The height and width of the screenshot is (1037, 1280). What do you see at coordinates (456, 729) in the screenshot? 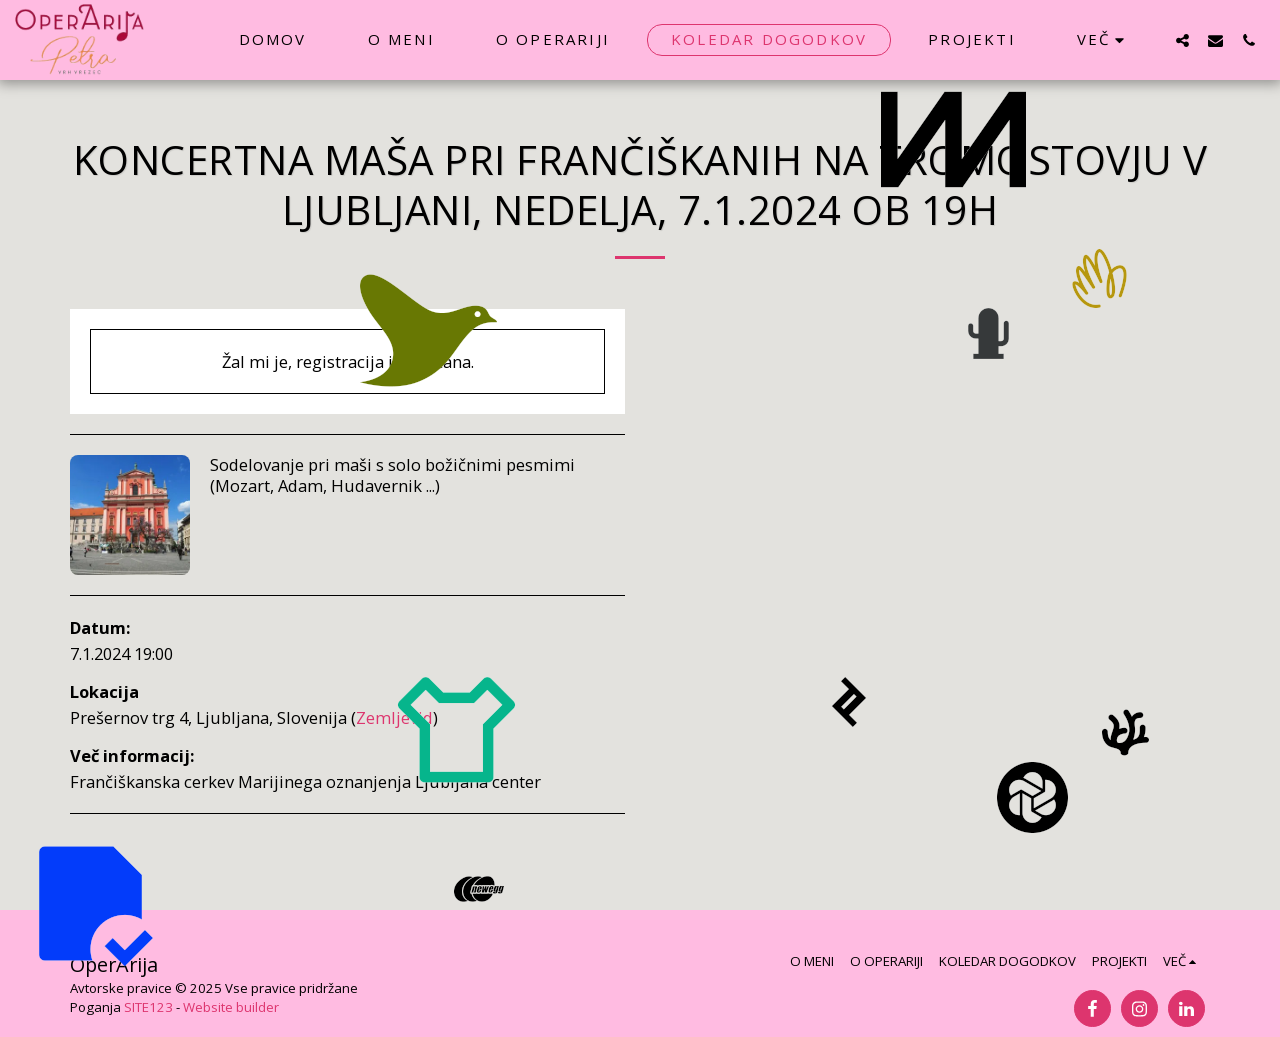
I see `browse clothing or apparel items` at bounding box center [456, 729].